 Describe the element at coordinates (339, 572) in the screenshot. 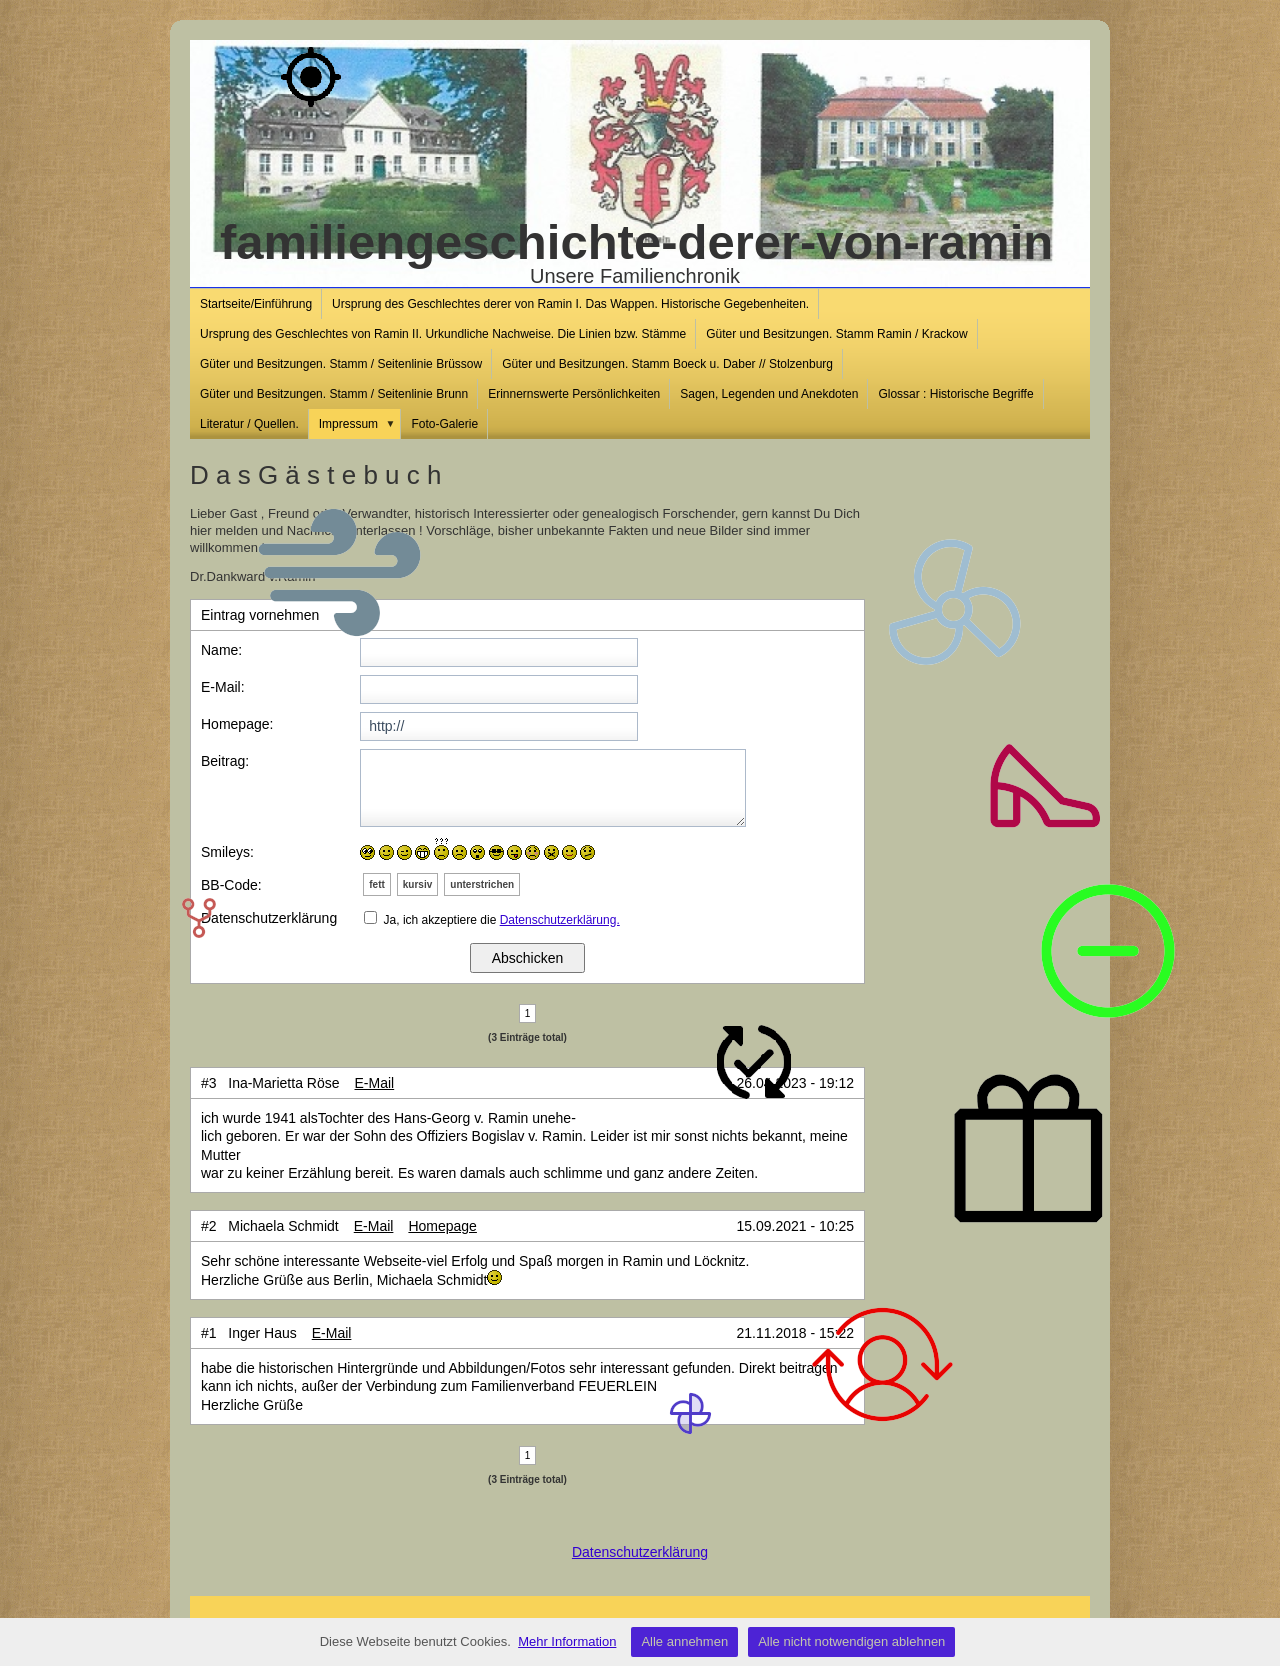

I see `indicates current wind conditions` at that location.